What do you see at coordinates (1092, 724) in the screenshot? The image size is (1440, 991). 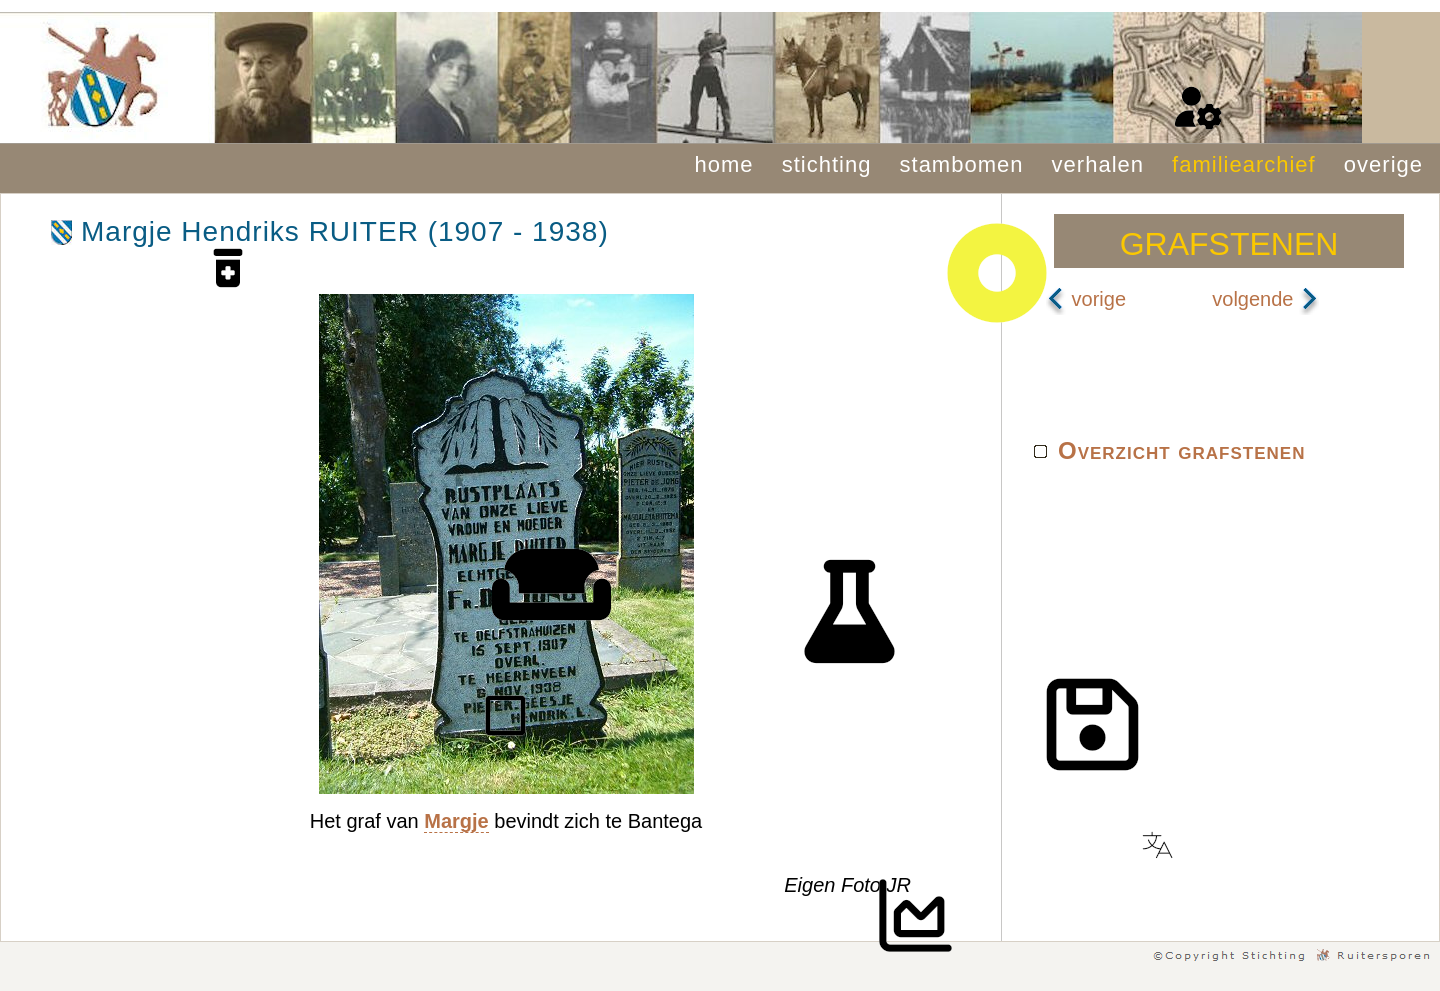 I see `save current file or document` at bounding box center [1092, 724].